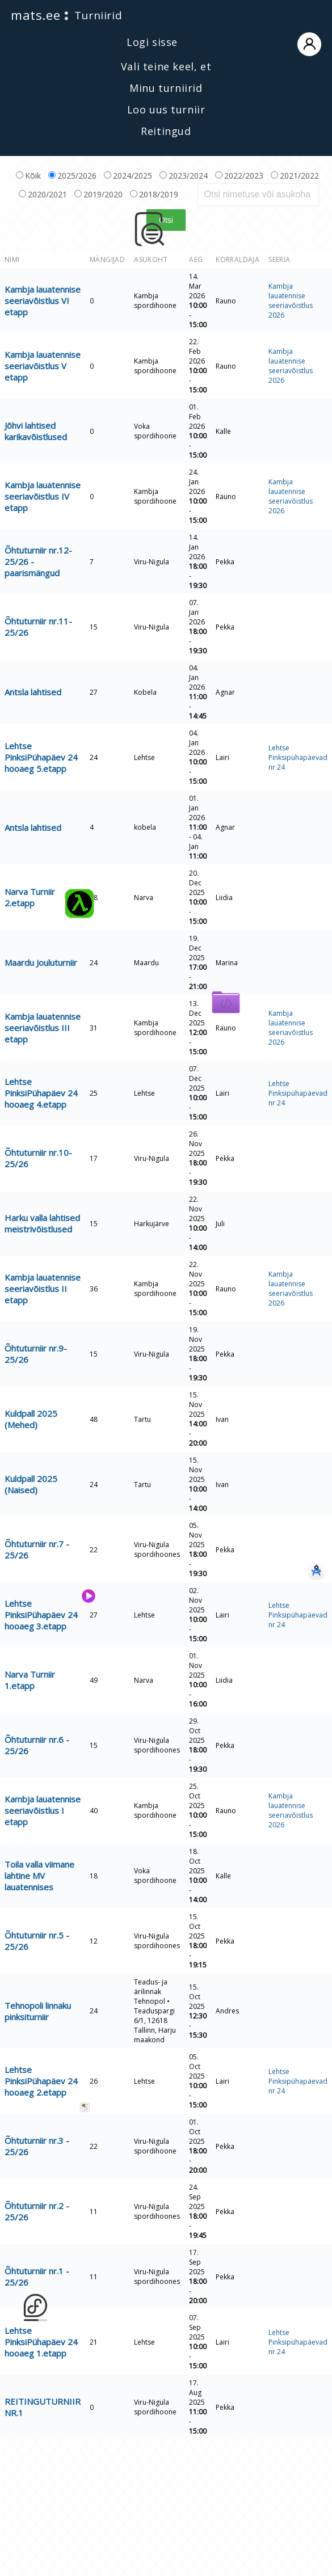 Image resolution: width=332 pixels, height=2576 pixels. What do you see at coordinates (85, 2107) in the screenshot?
I see `open unity tweak tool settings` at bounding box center [85, 2107].